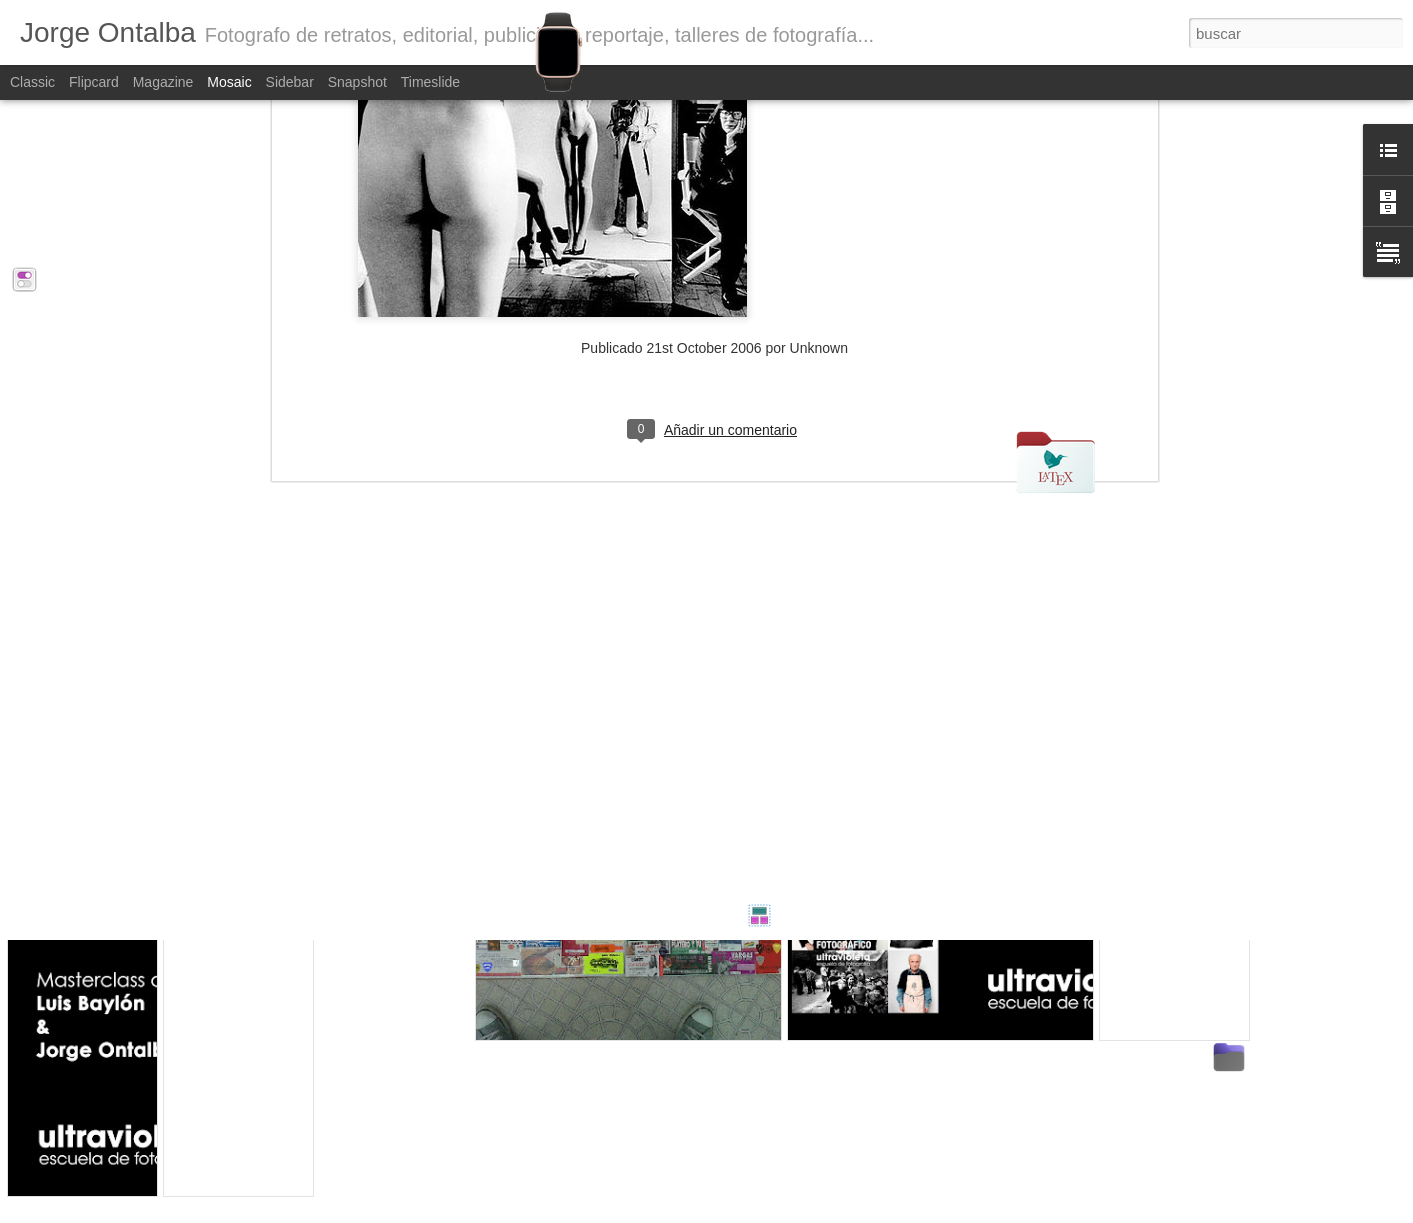 The image size is (1413, 1223). I want to click on open folder containing LaTeX documents, so click(1055, 464).